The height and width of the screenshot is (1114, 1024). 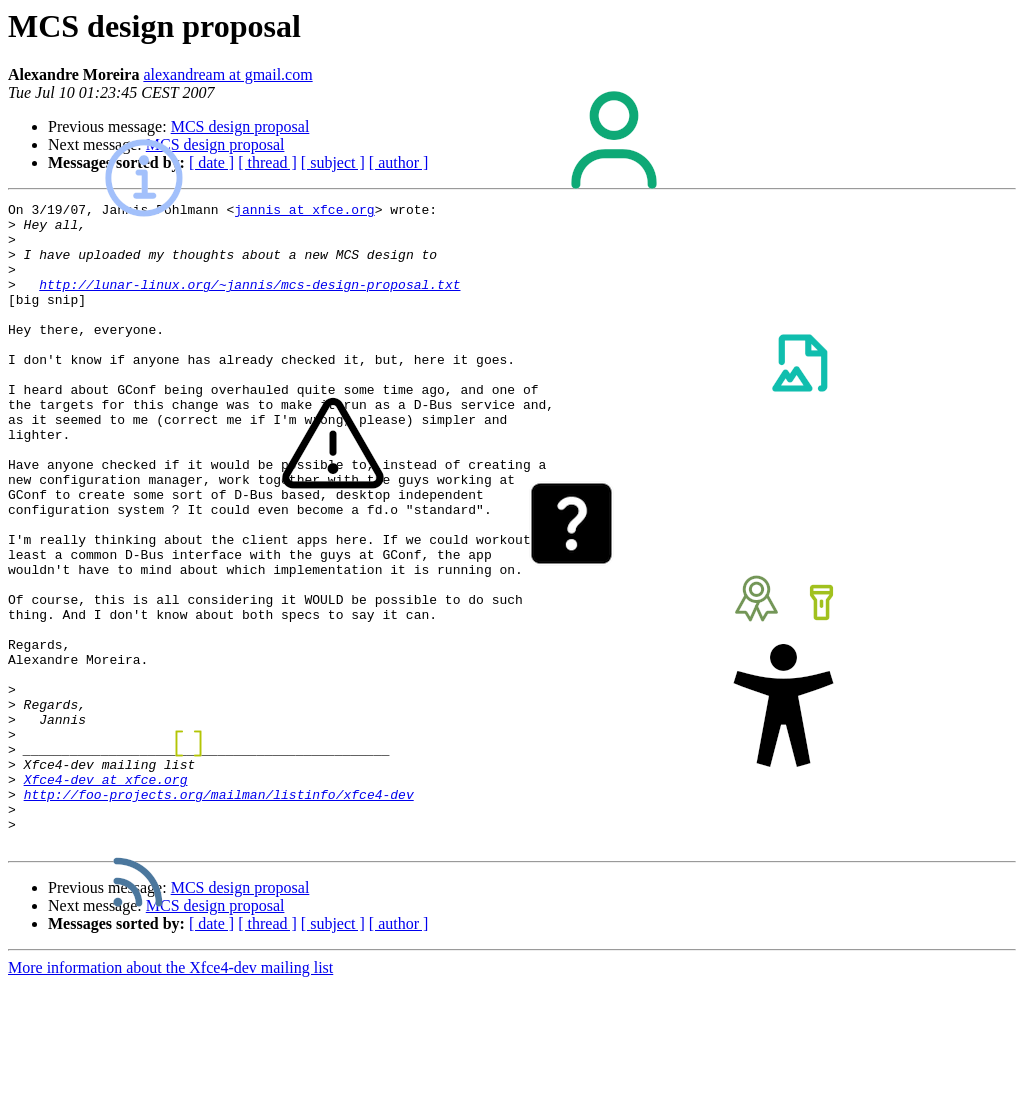 I want to click on view more information or details, so click(x=145, y=179).